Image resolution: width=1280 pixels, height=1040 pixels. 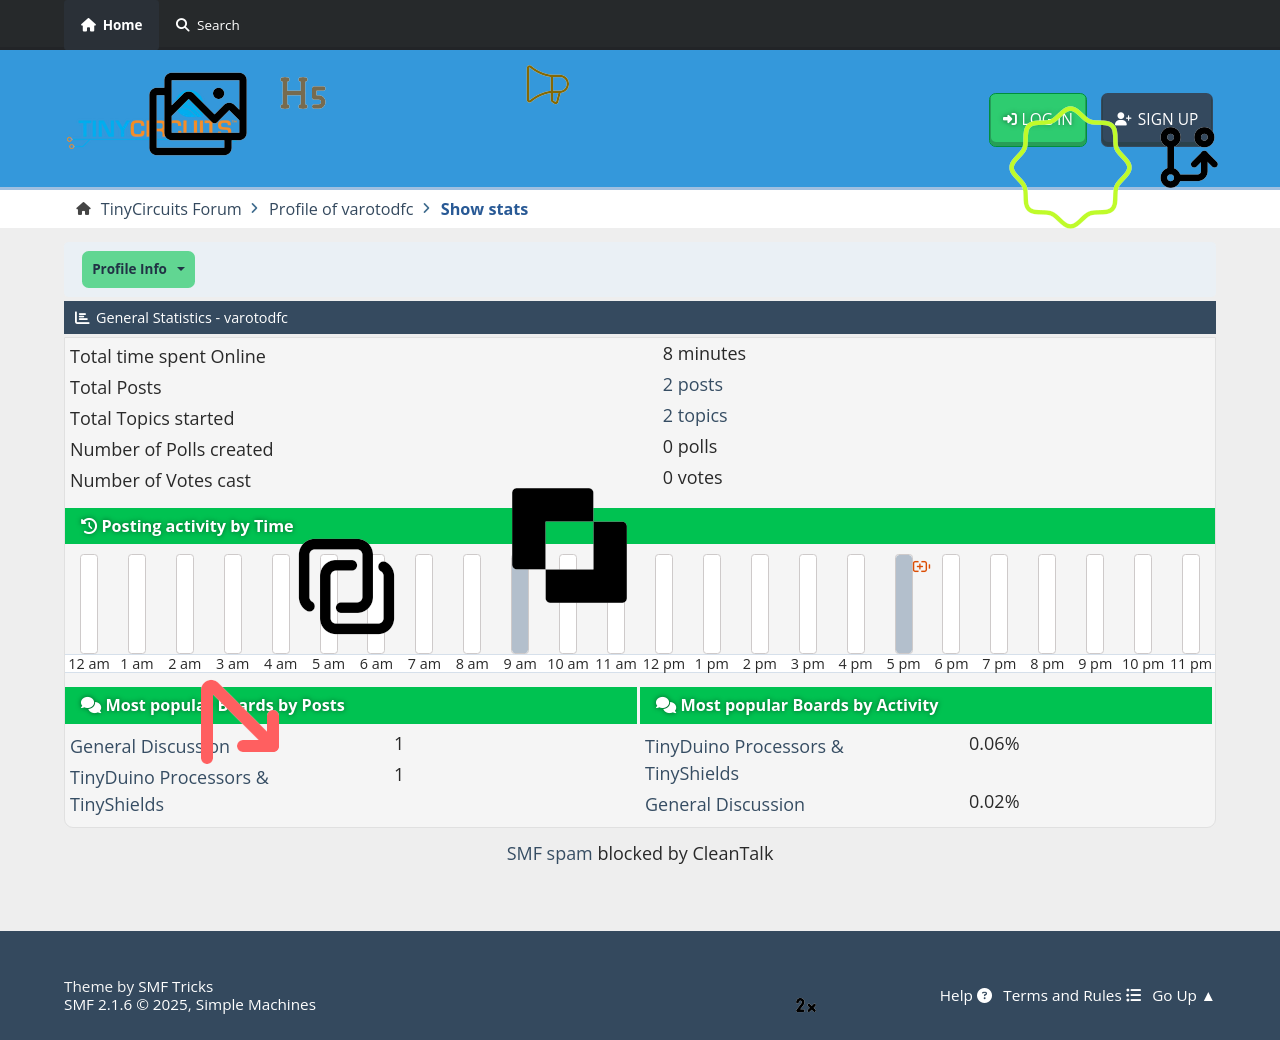 I want to click on make an announcement or broadcast, so click(x=545, y=85).